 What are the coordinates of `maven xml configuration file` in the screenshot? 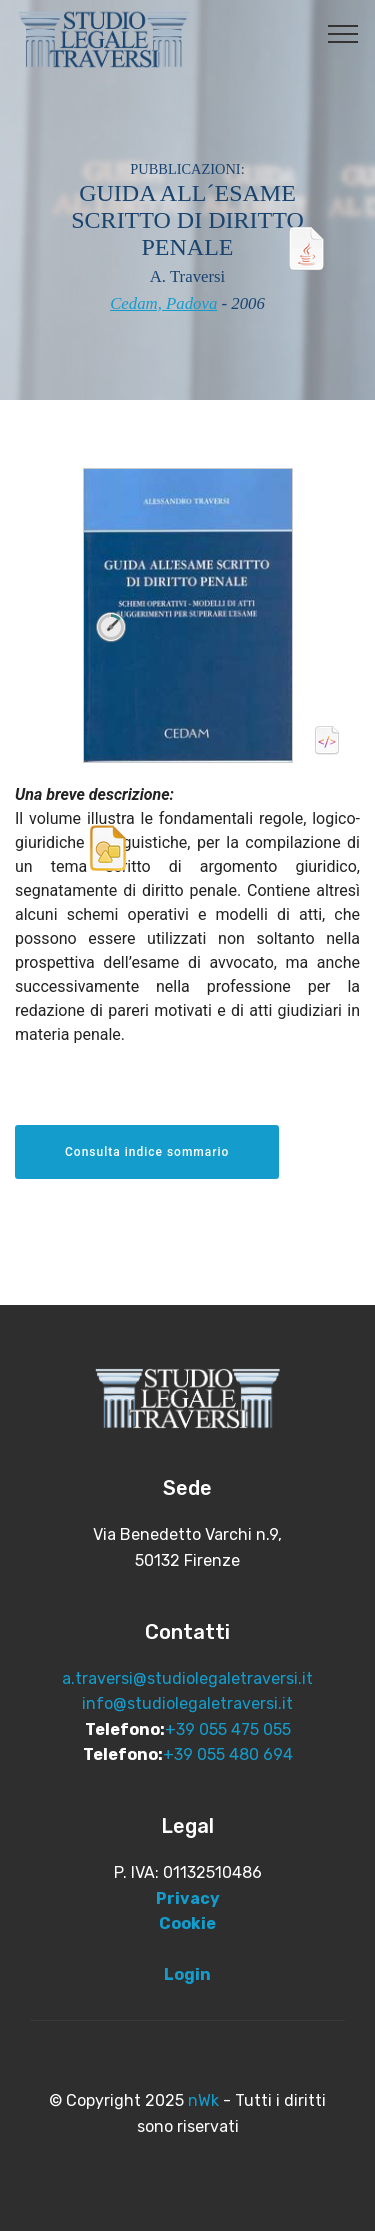 It's located at (327, 740).